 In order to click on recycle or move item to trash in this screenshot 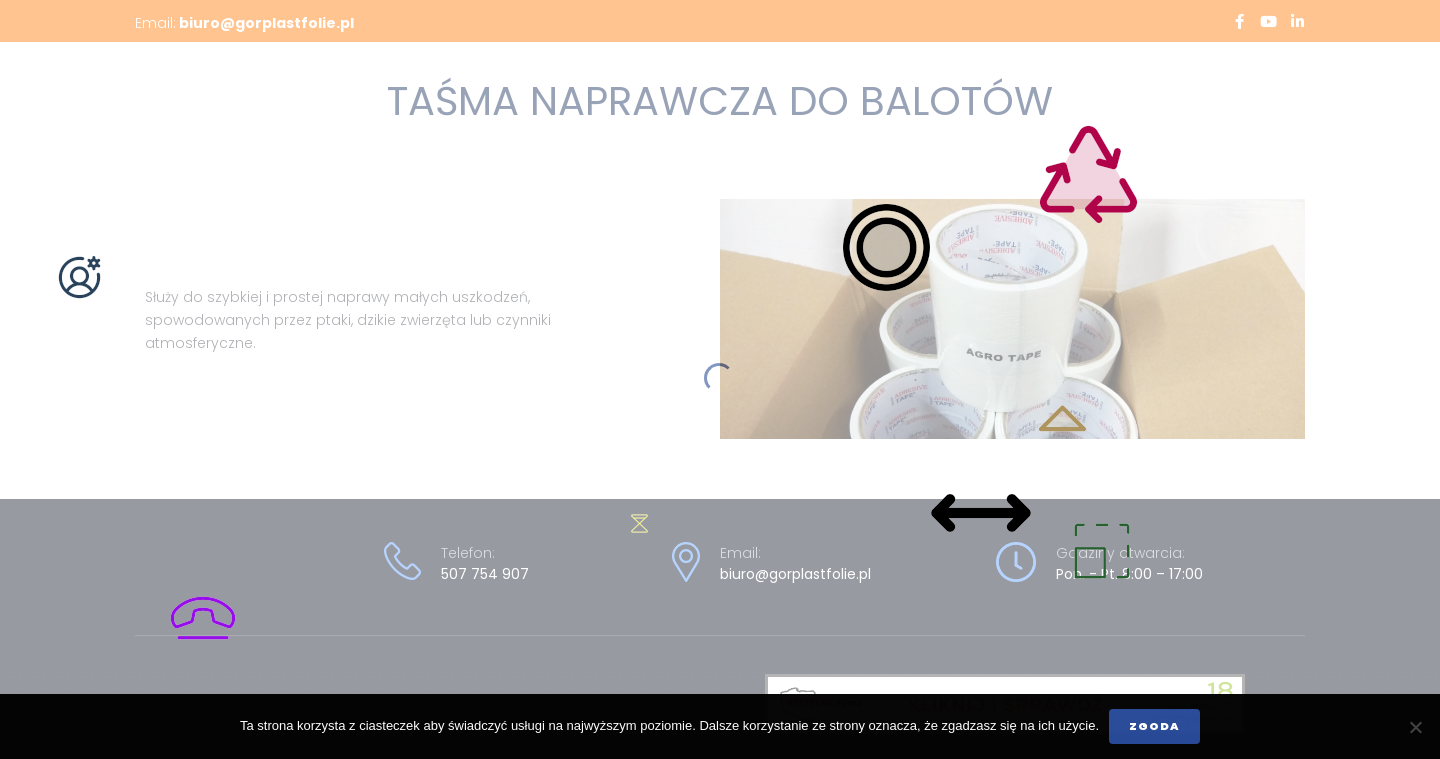, I will do `click(1088, 174)`.